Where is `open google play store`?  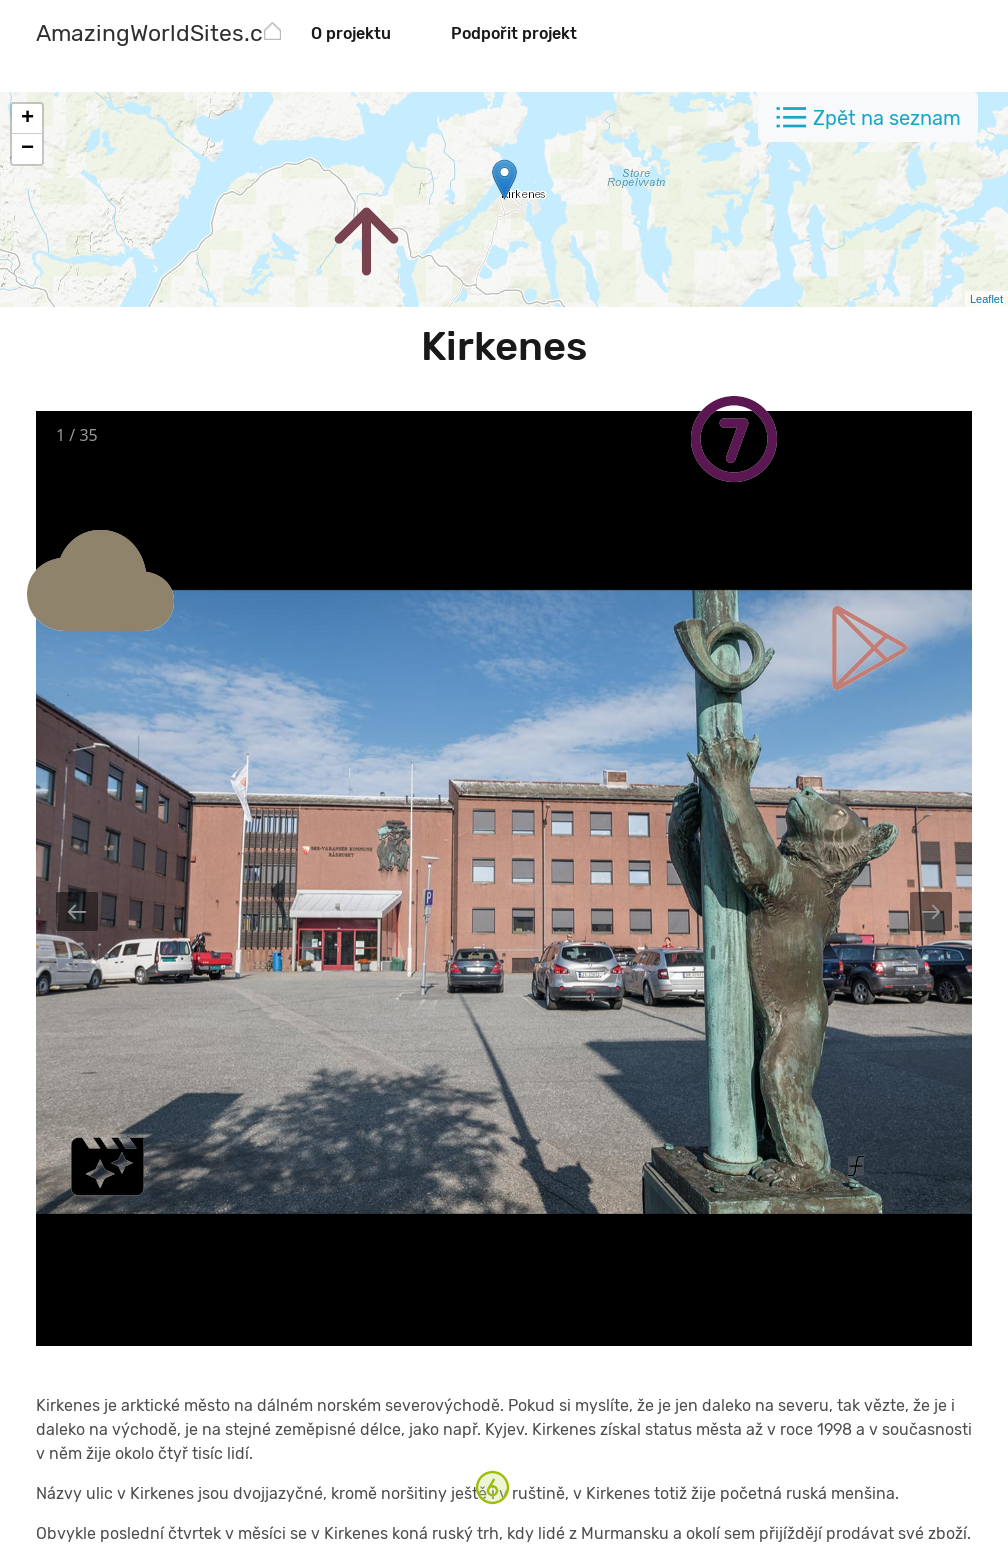 open google play store is located at coordinates (862, 648).